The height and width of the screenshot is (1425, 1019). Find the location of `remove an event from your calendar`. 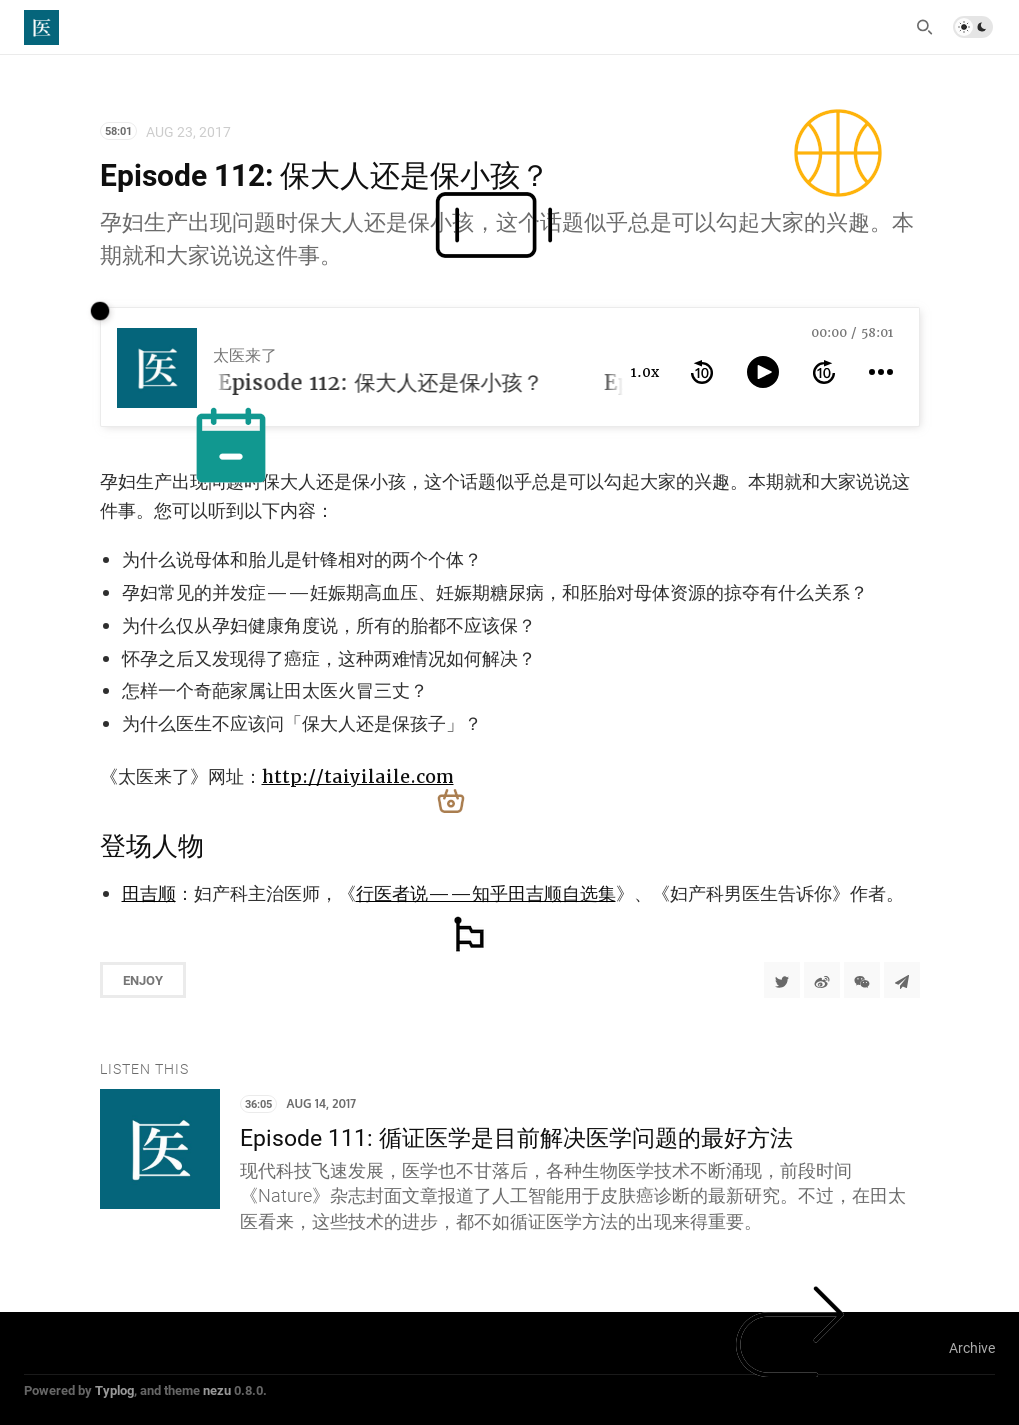

remove an event from your calendar is located at coordinates (231, 448).